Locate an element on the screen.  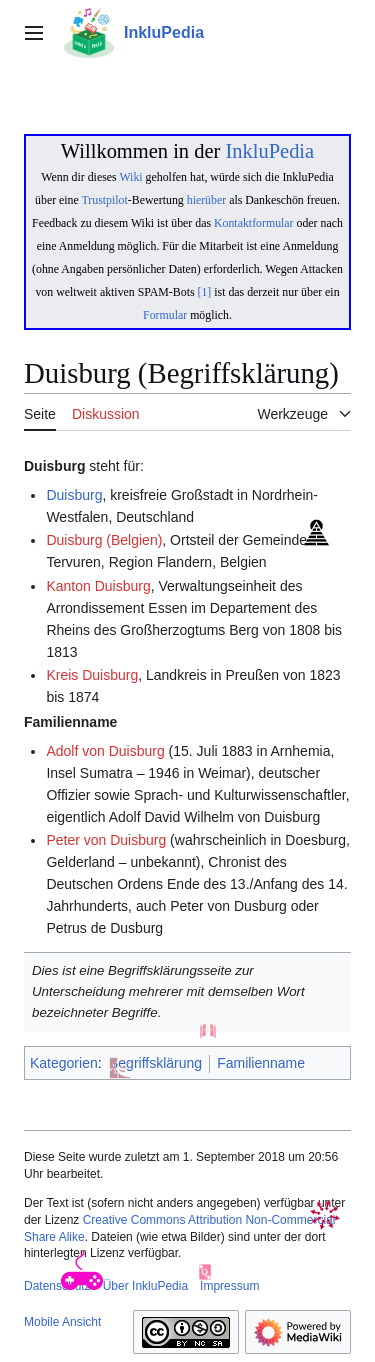
expand or distribute items outward is located at coordinates (325, 1215).